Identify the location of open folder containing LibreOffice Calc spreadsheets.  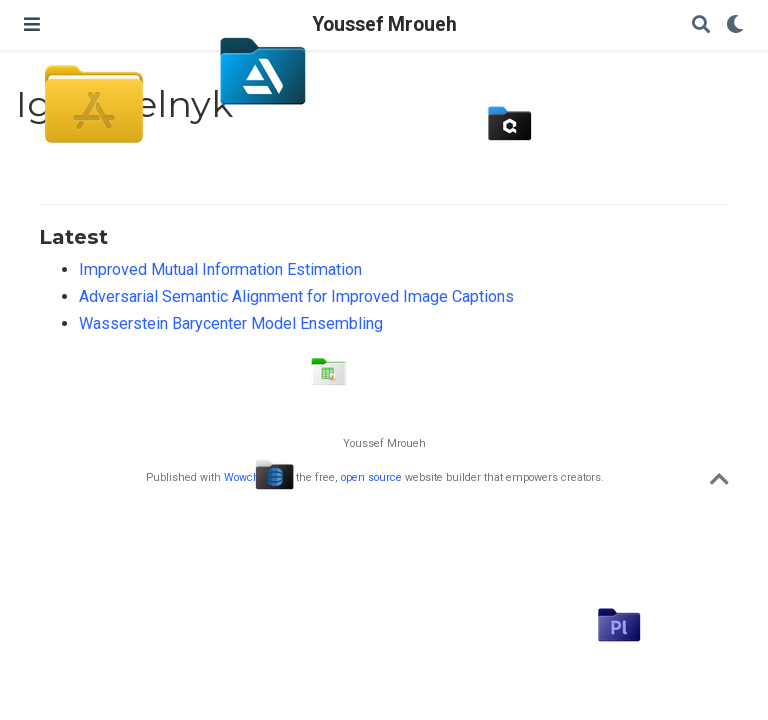
(328, 372).